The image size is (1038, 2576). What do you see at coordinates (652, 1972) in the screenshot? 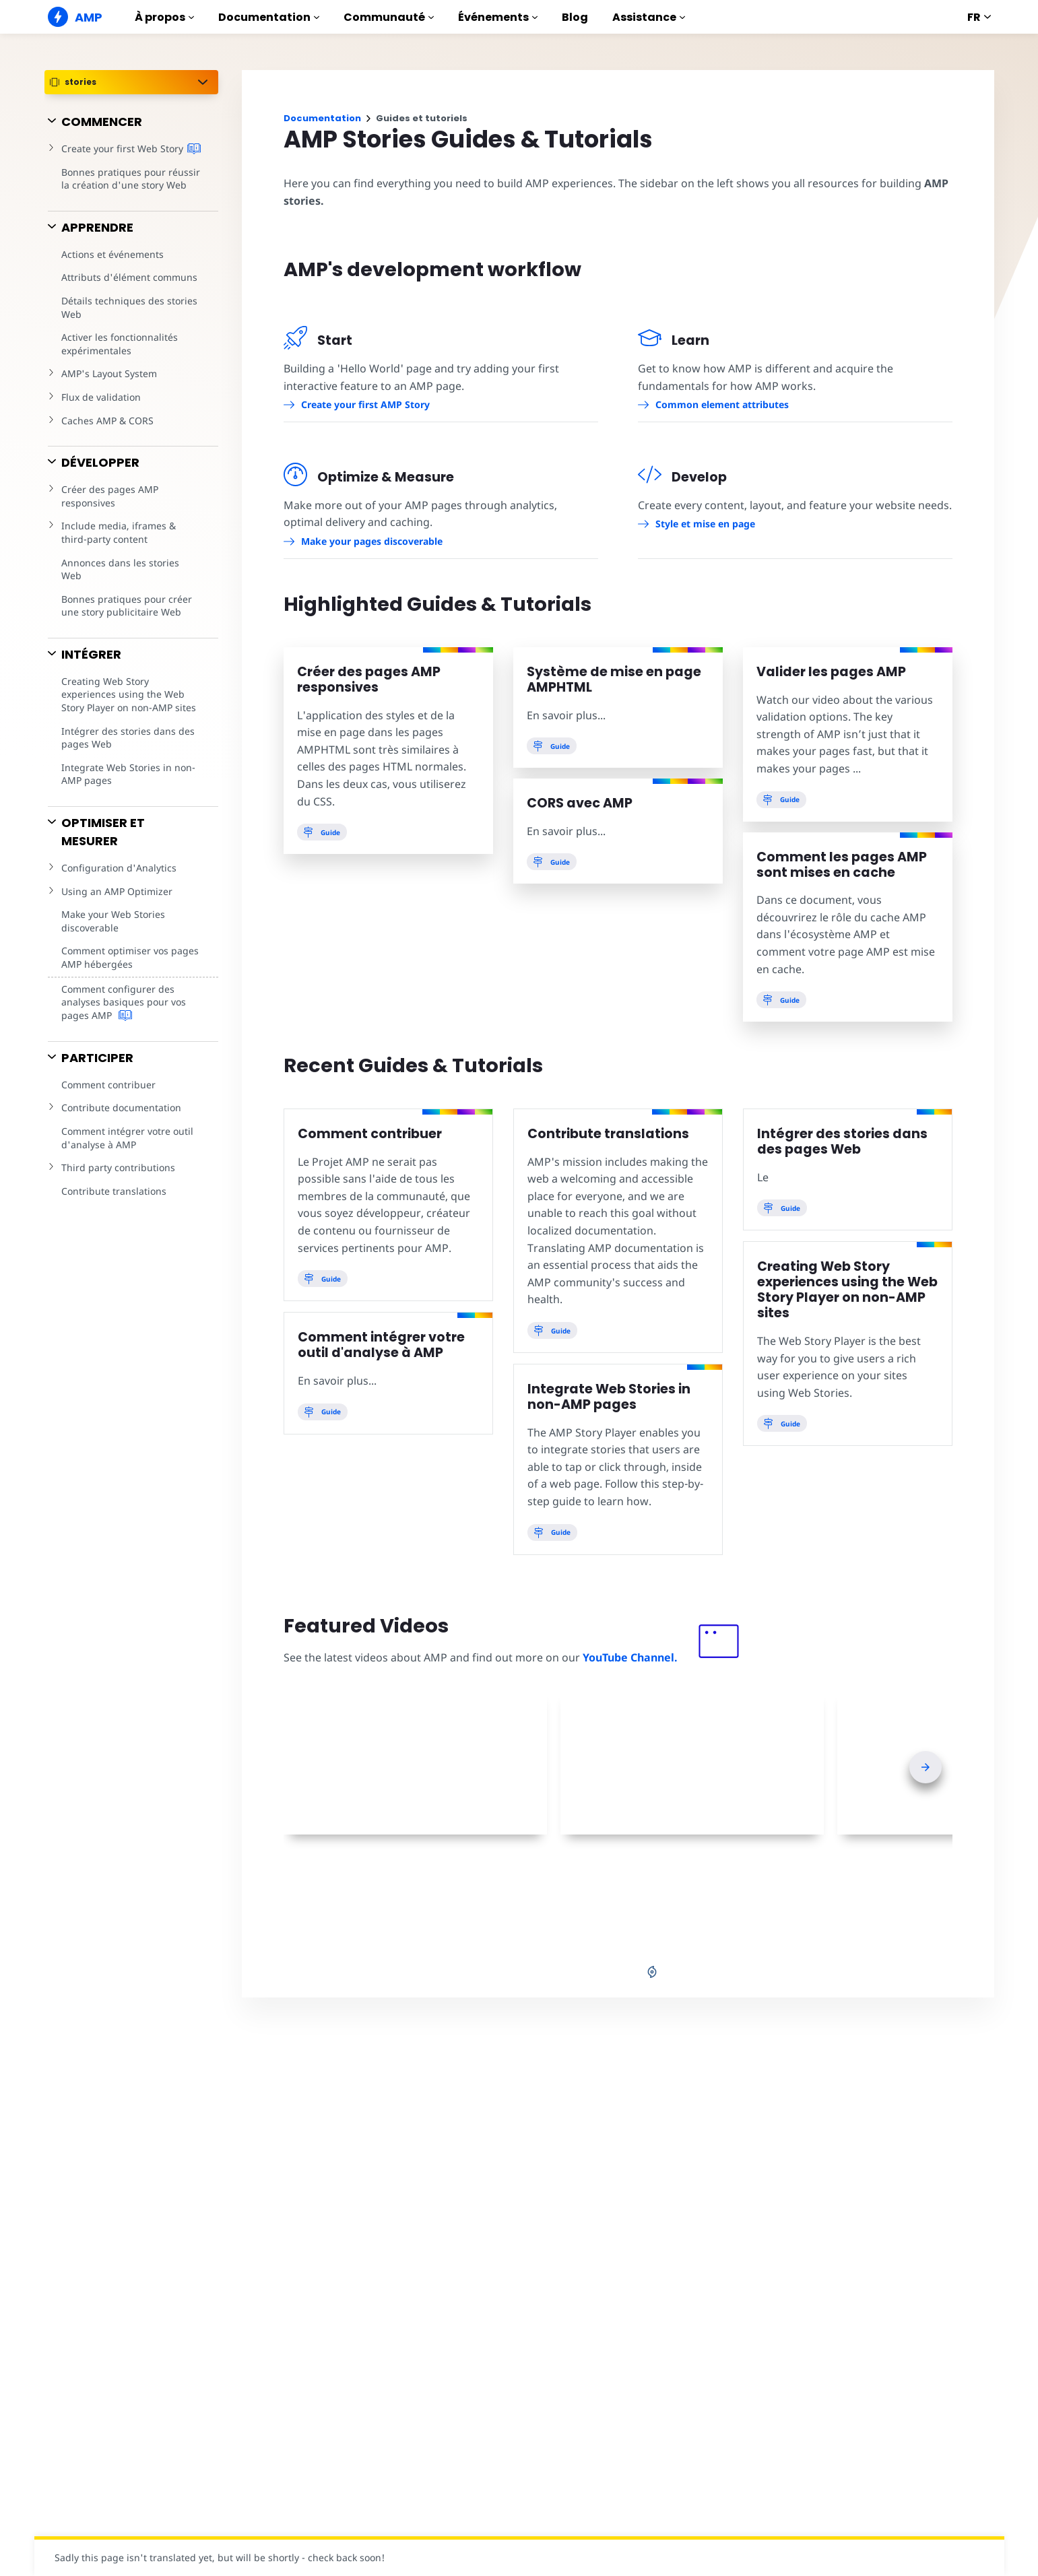
I see `indicates severe weather alert or hurricane warning` at bounding box center [652, 1972].